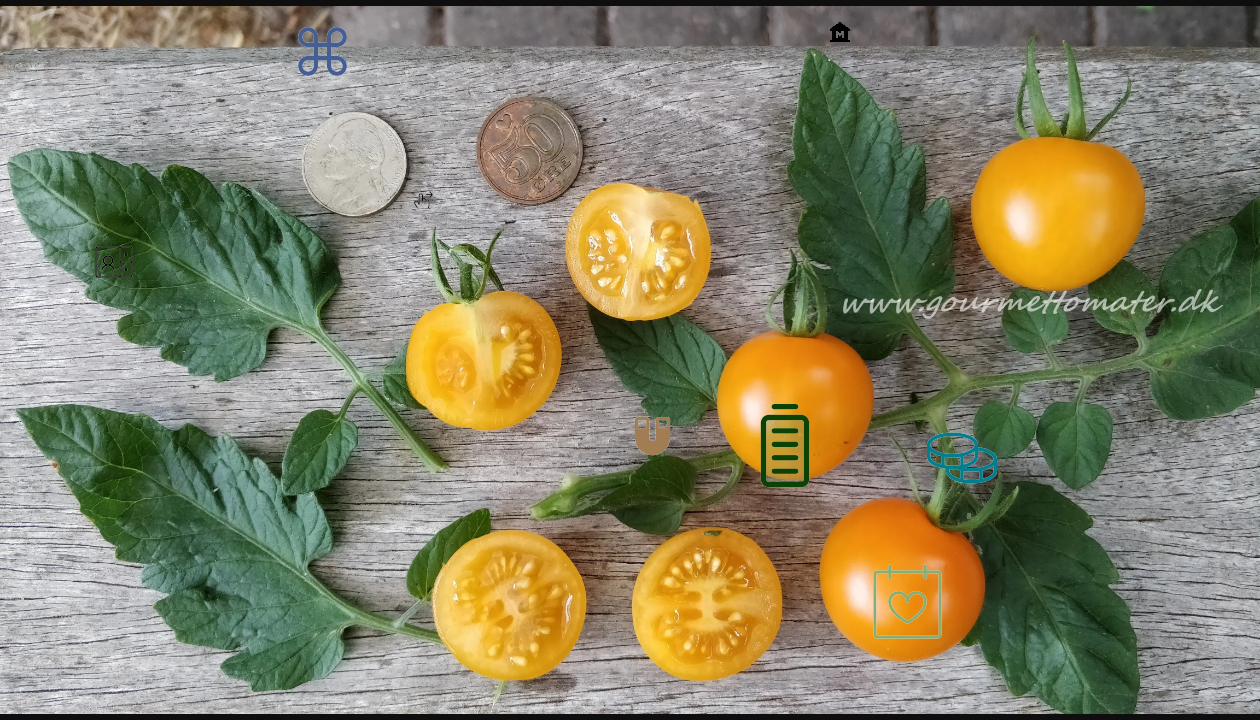 The image size is (1260, 720). I want to click on view your coin balance or currency, so click(962, 458).